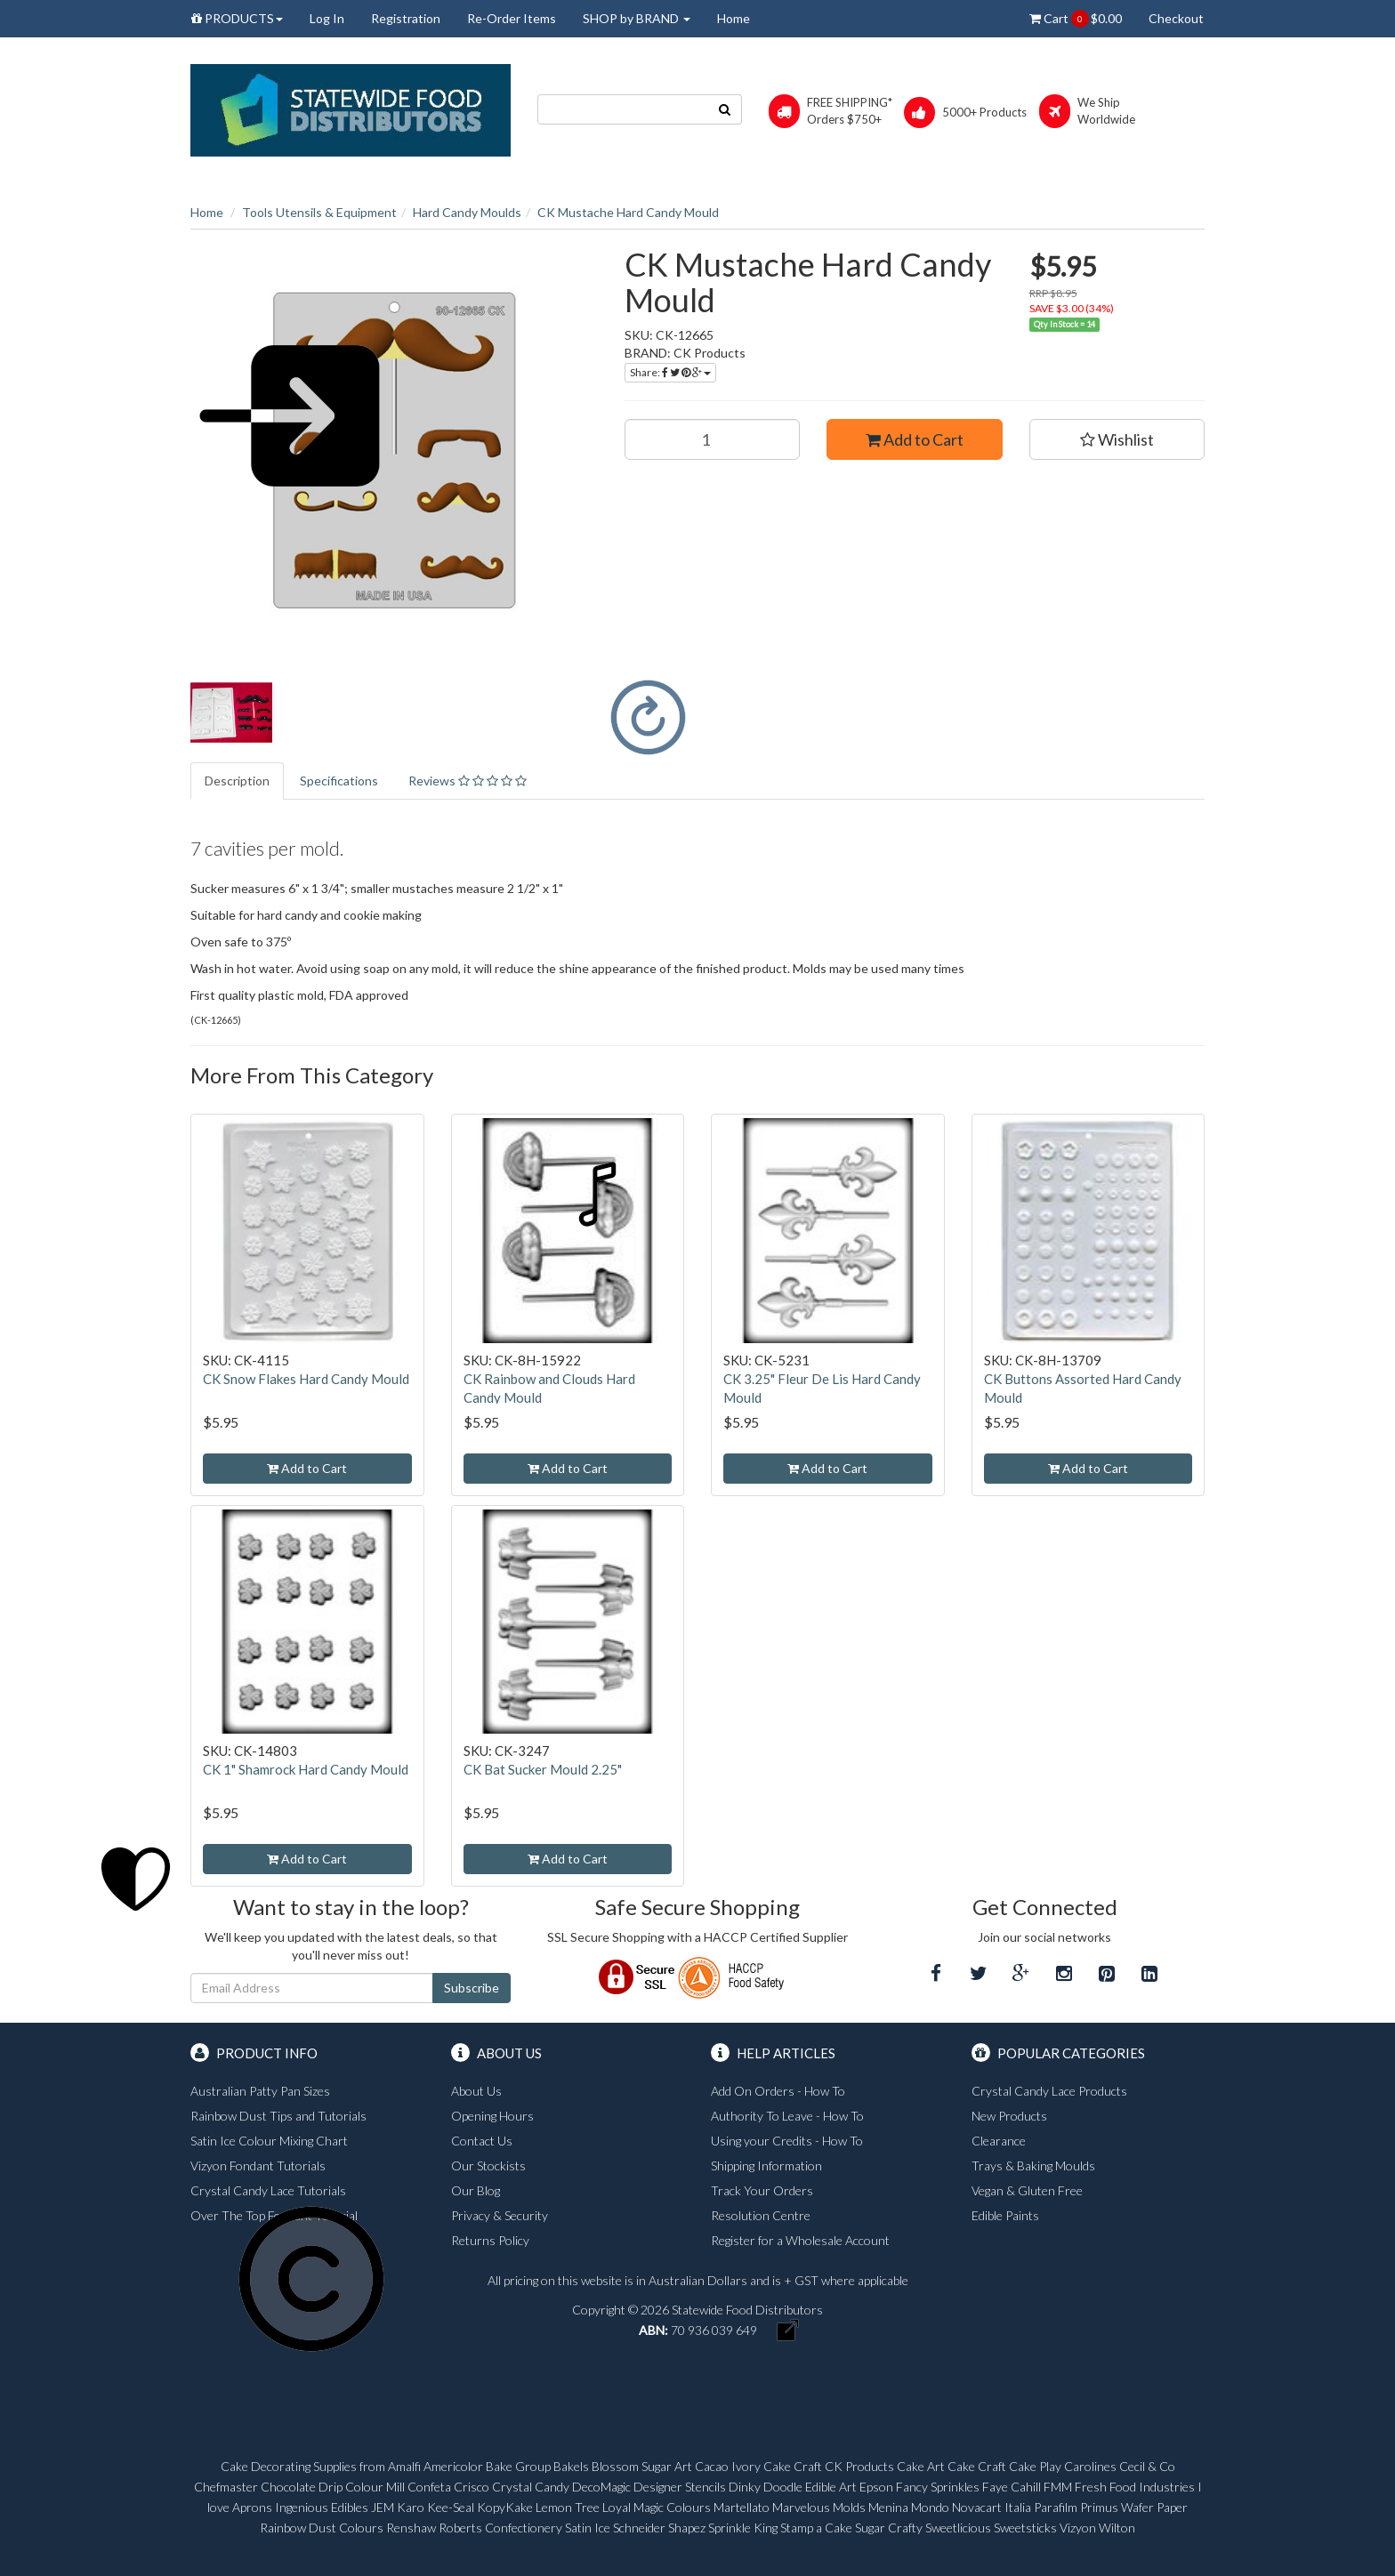 The image size is (1395, 2576). Describe the element at coordinates (289, 415) in the screenshot. I see `log in or sign in to your account` at that location.